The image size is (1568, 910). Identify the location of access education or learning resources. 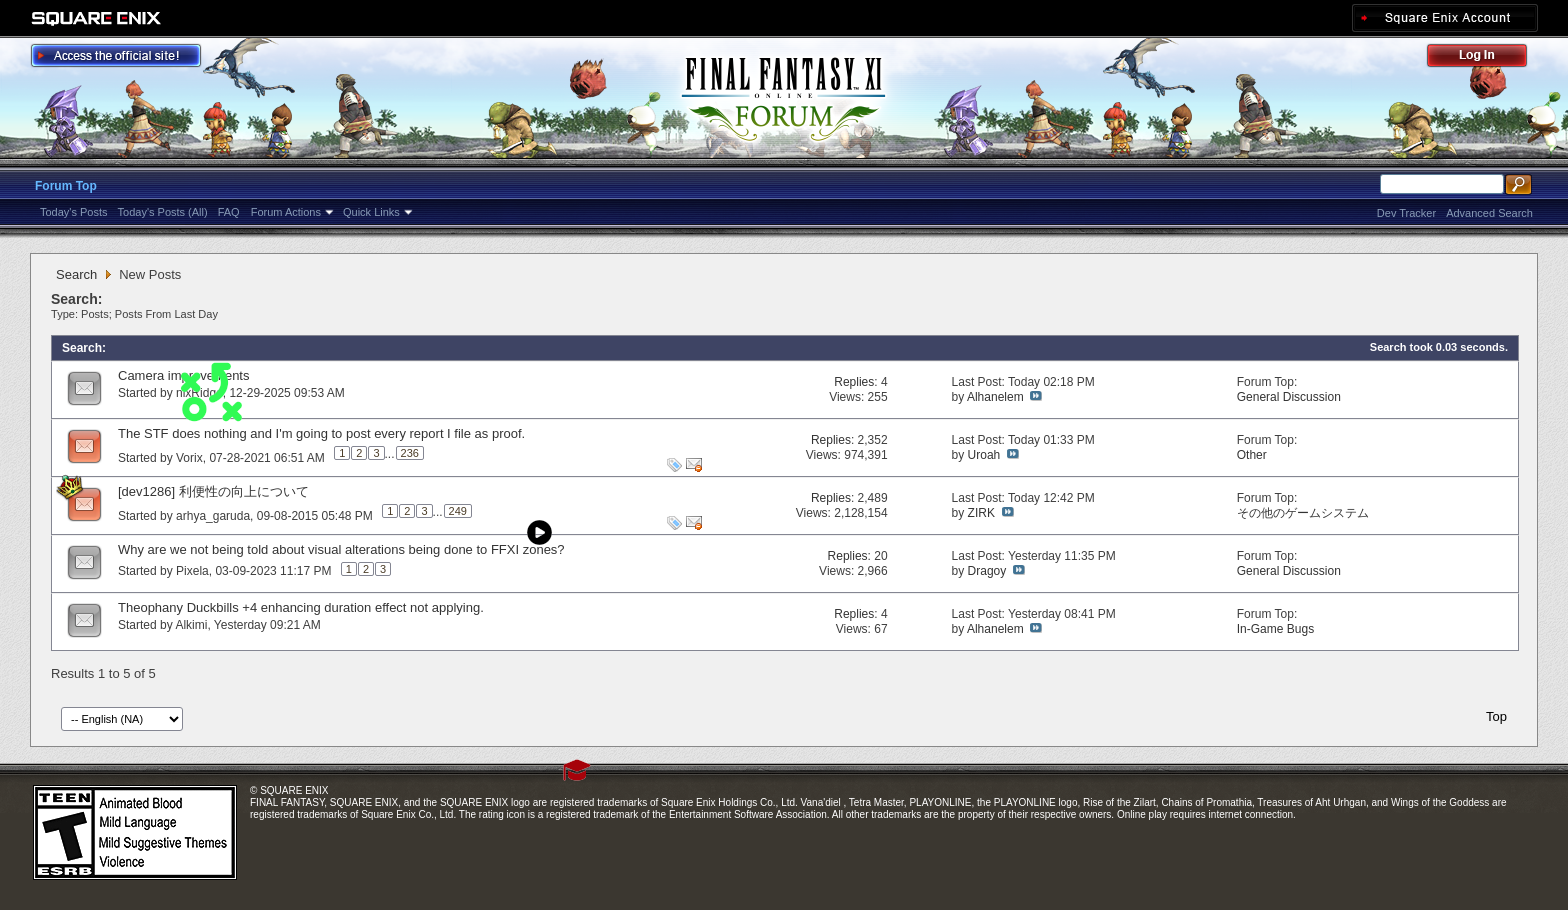
(577, 770).